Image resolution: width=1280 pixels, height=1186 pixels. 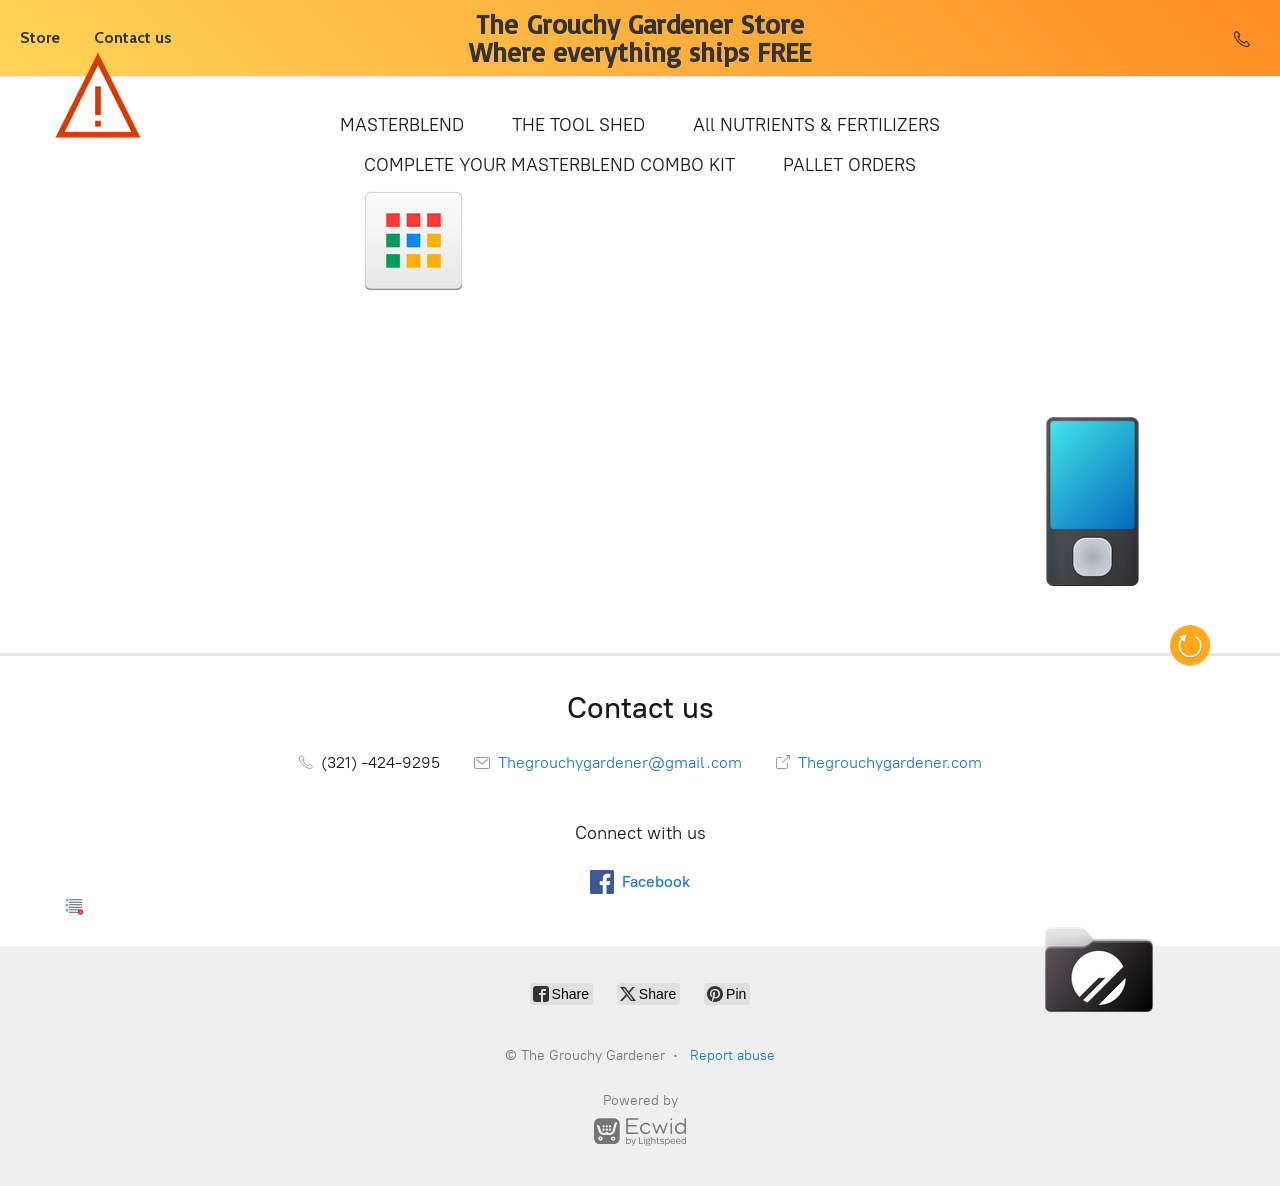 What do you see at coordinates (1190, 645) in the screenshot?
I see `restart the system` at bounding box center [1190, 645].